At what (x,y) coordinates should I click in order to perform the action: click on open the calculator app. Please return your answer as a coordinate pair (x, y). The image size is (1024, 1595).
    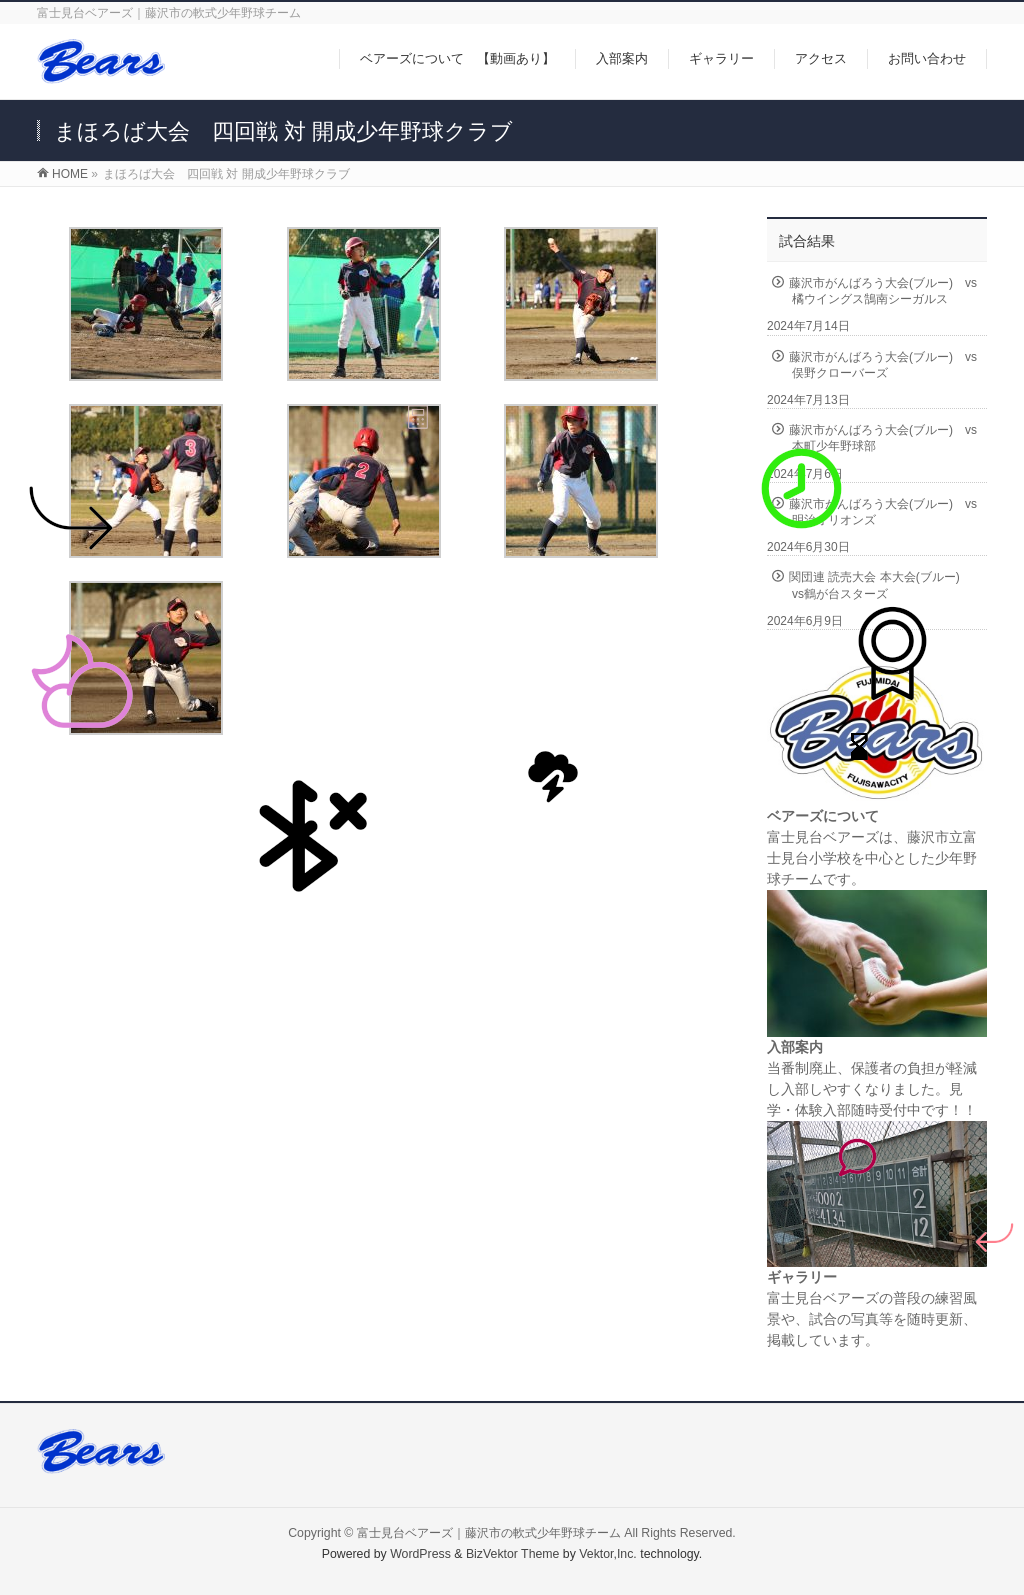
    Looking at the image, I should click on (418, 417).